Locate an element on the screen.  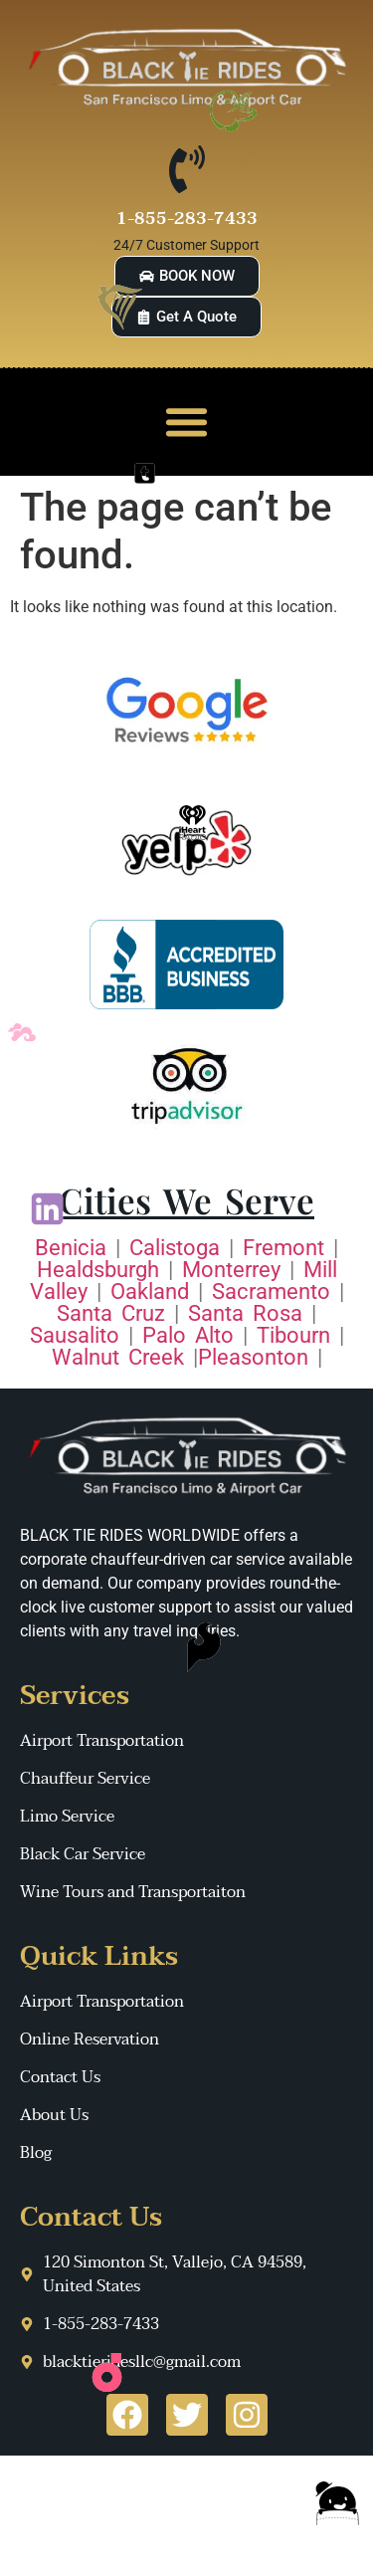
open tumblr app is located at coordinates (144, 473).